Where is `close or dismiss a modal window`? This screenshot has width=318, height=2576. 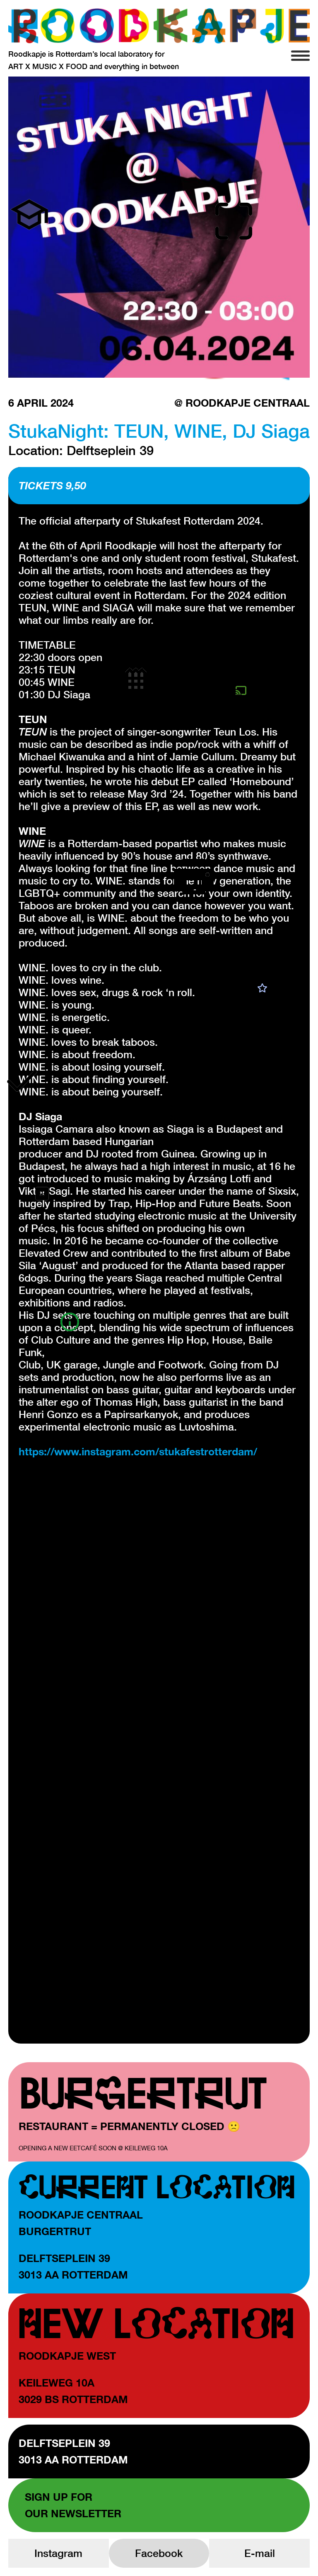 close or dismiss a modal window is located at coordinates (42, 1193).